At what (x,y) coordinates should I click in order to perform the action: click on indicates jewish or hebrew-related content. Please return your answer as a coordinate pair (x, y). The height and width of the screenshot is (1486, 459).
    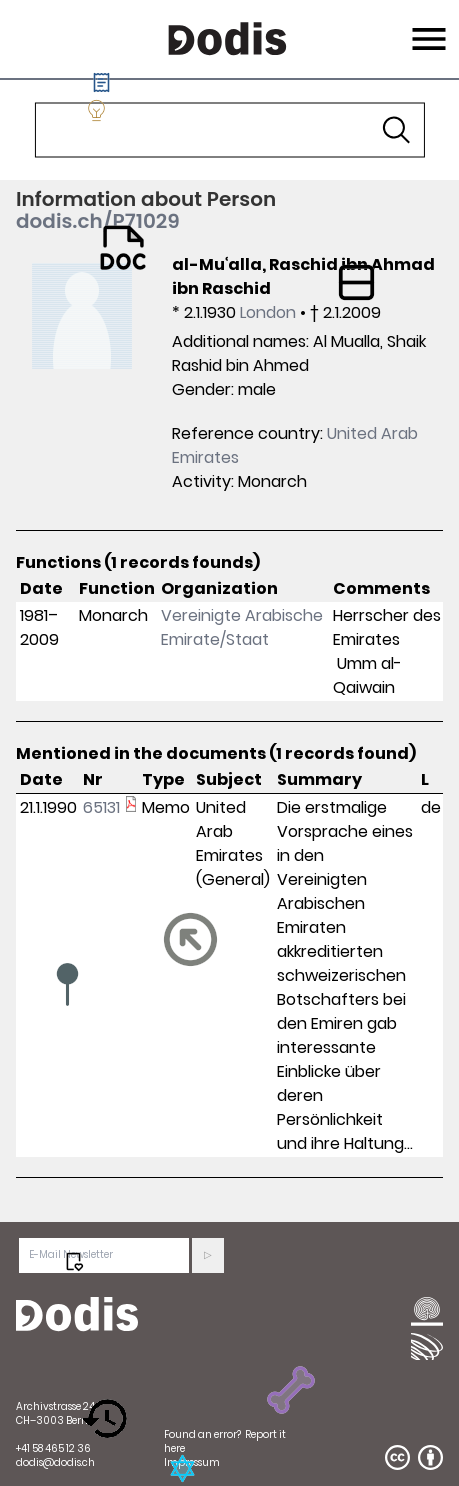
    Looking at the image, I should click on (182, 1468).